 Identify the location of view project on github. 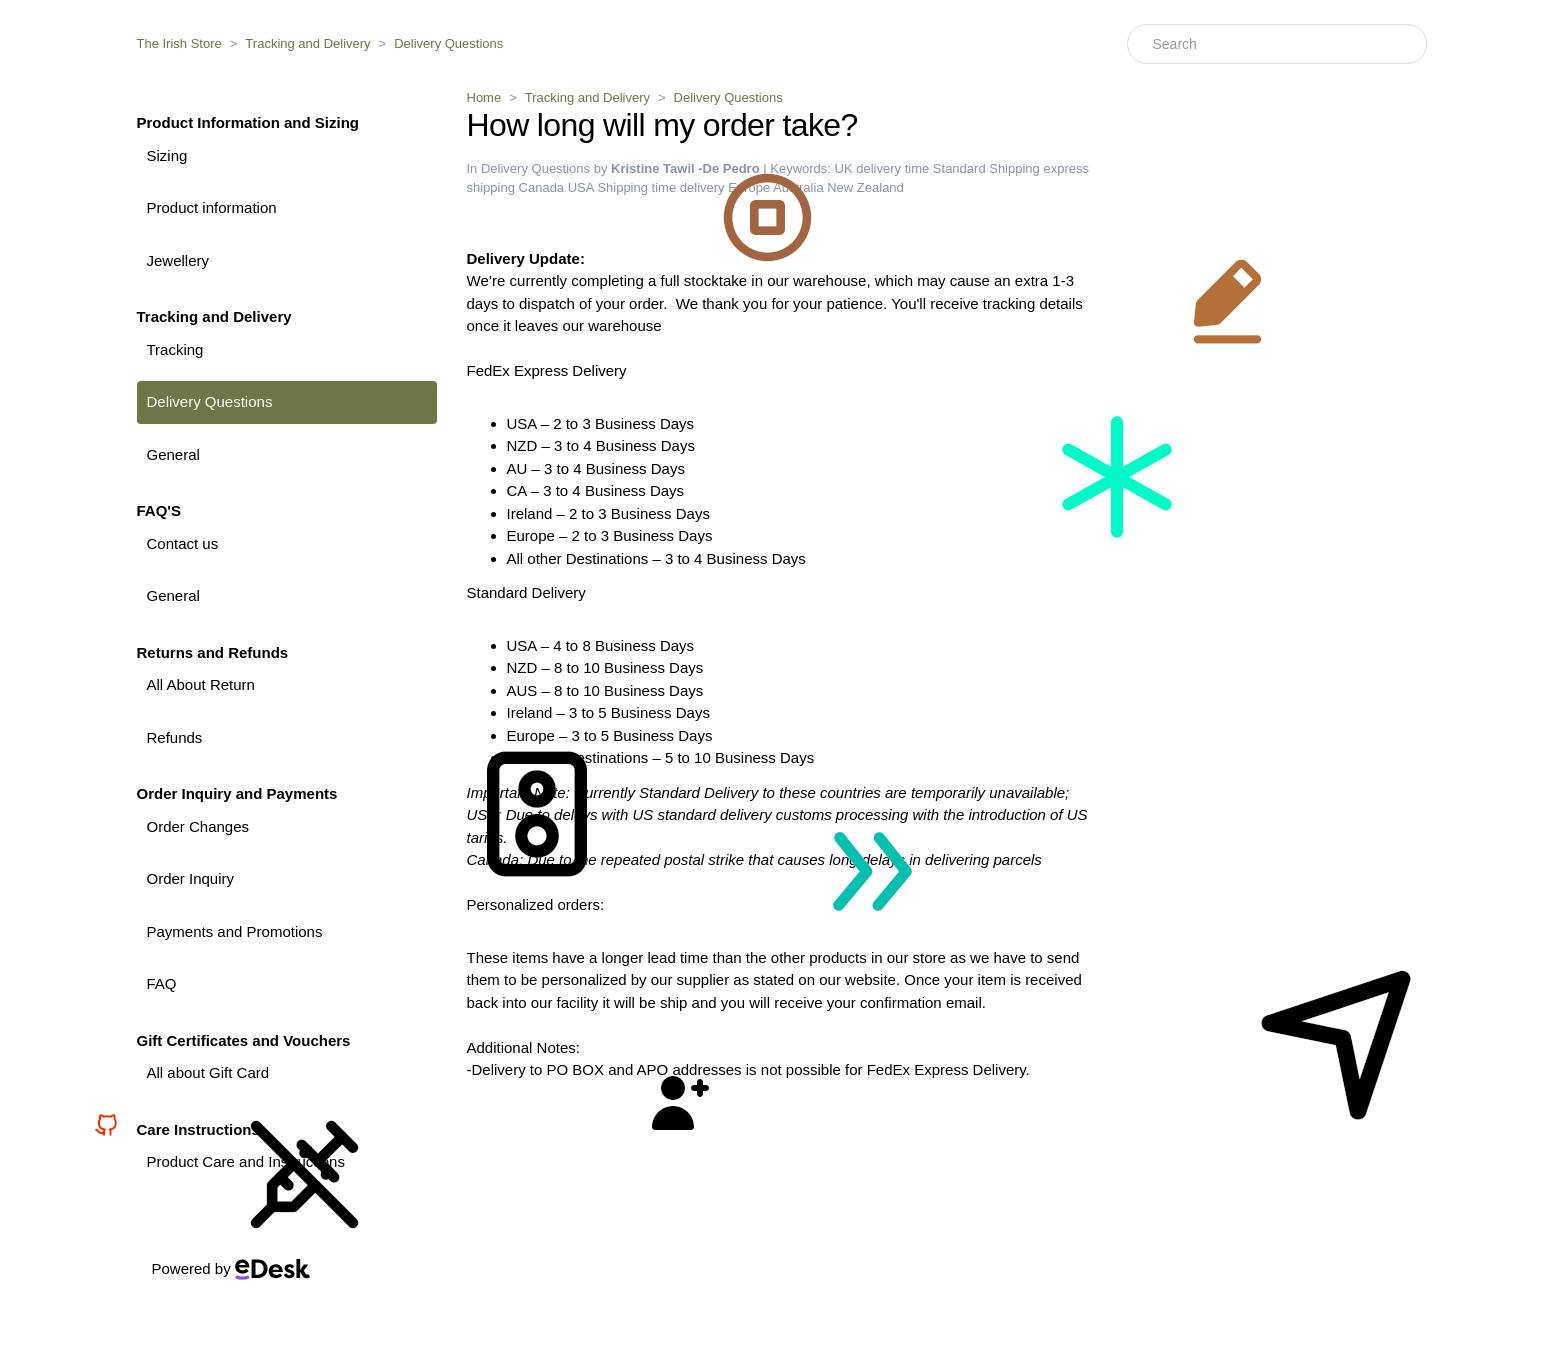
(106, 1125).